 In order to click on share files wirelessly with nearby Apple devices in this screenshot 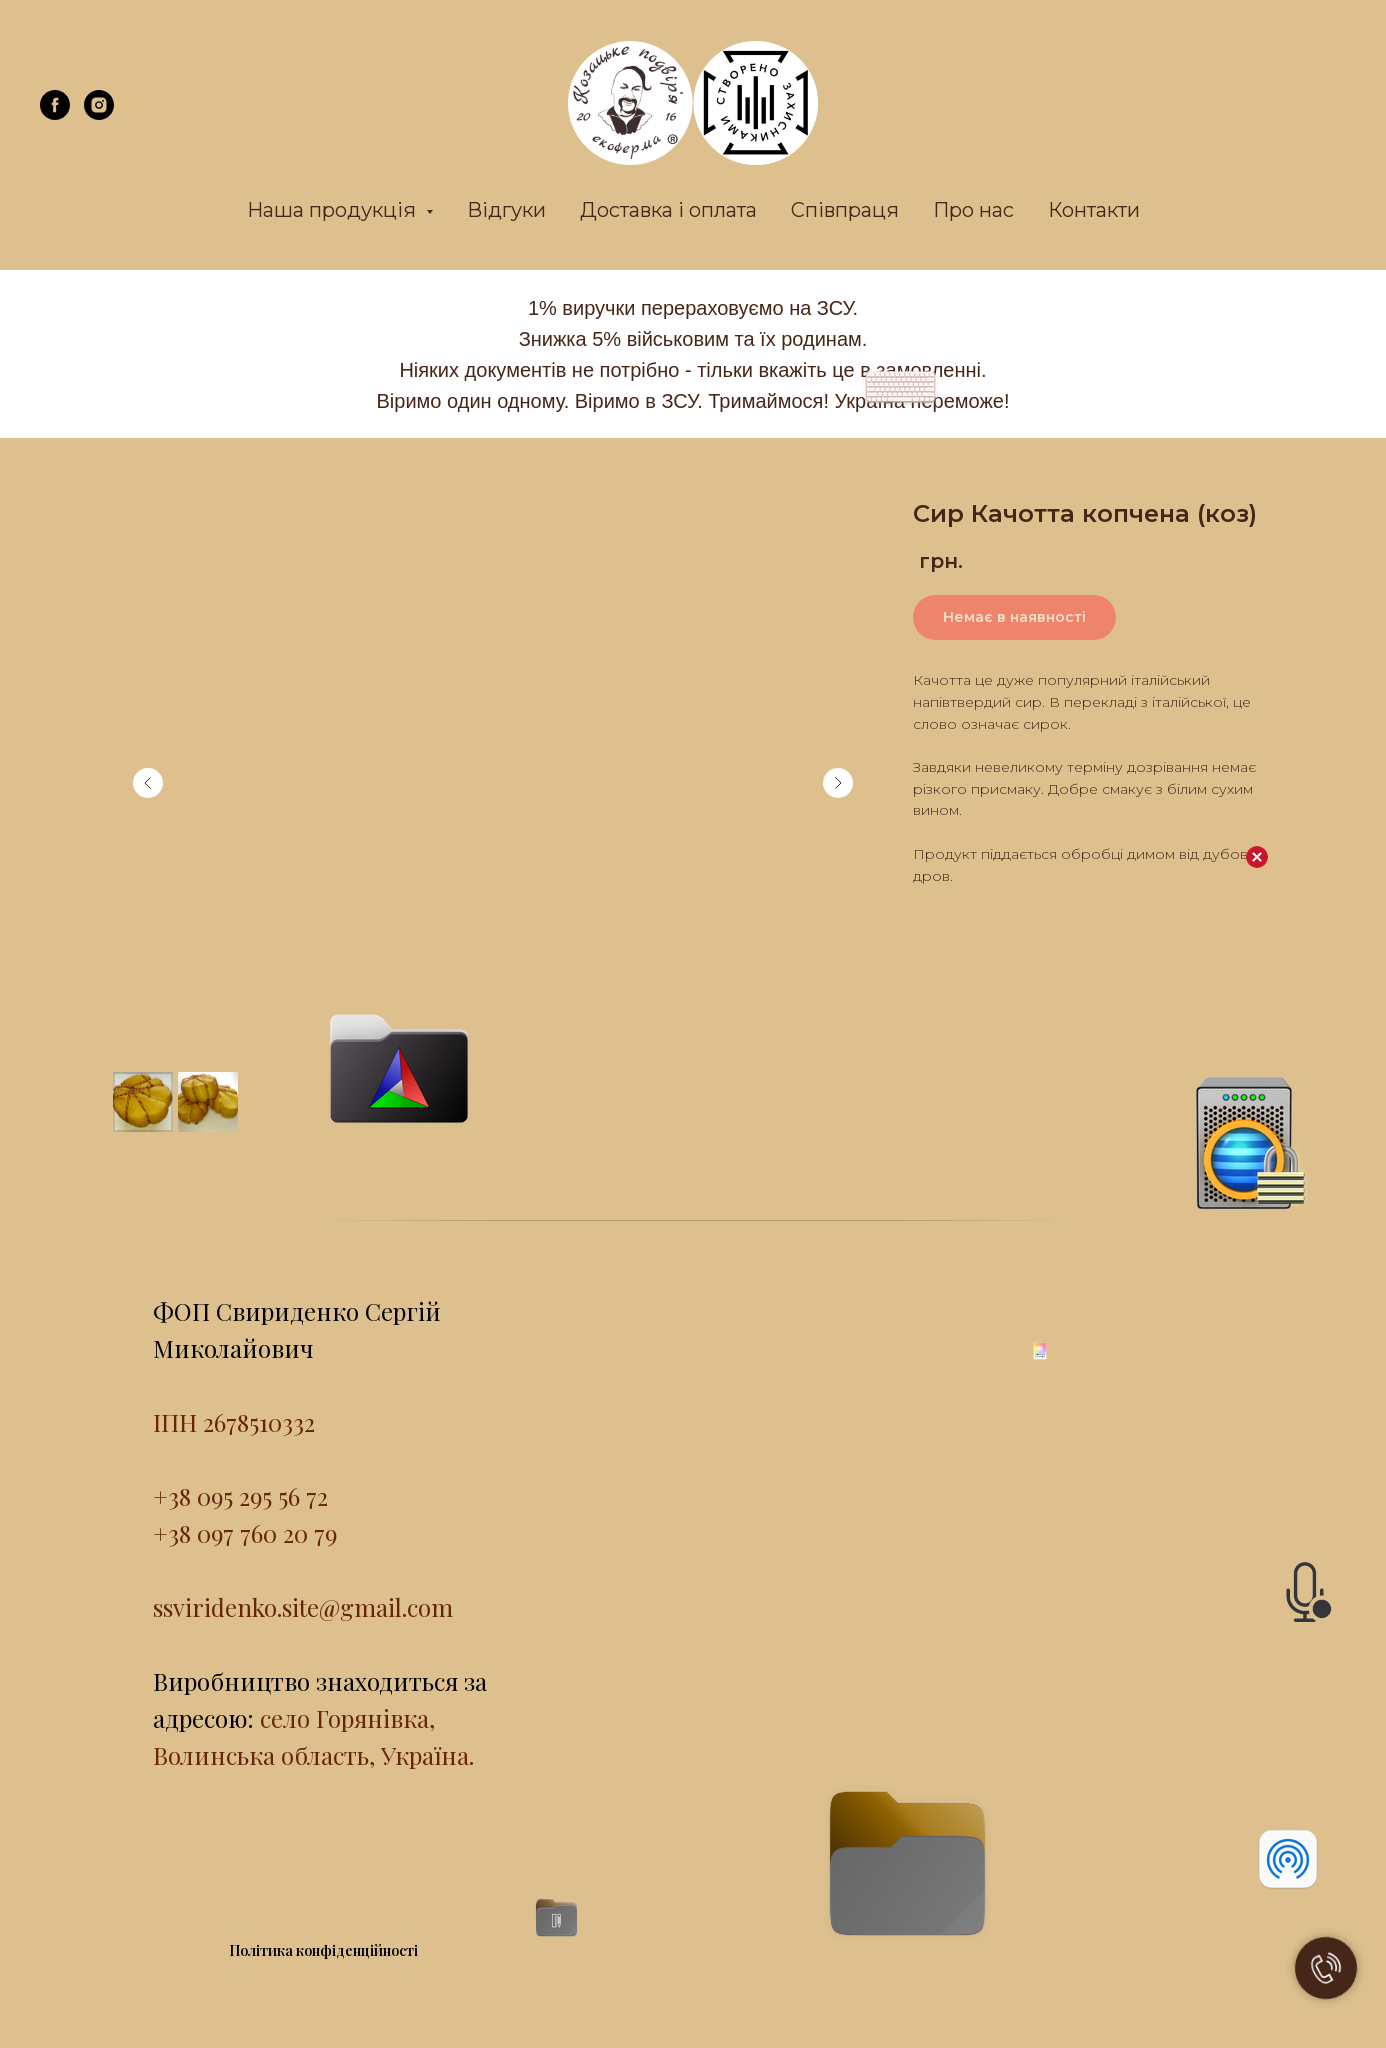, I will do `click(1288, 1859)`.